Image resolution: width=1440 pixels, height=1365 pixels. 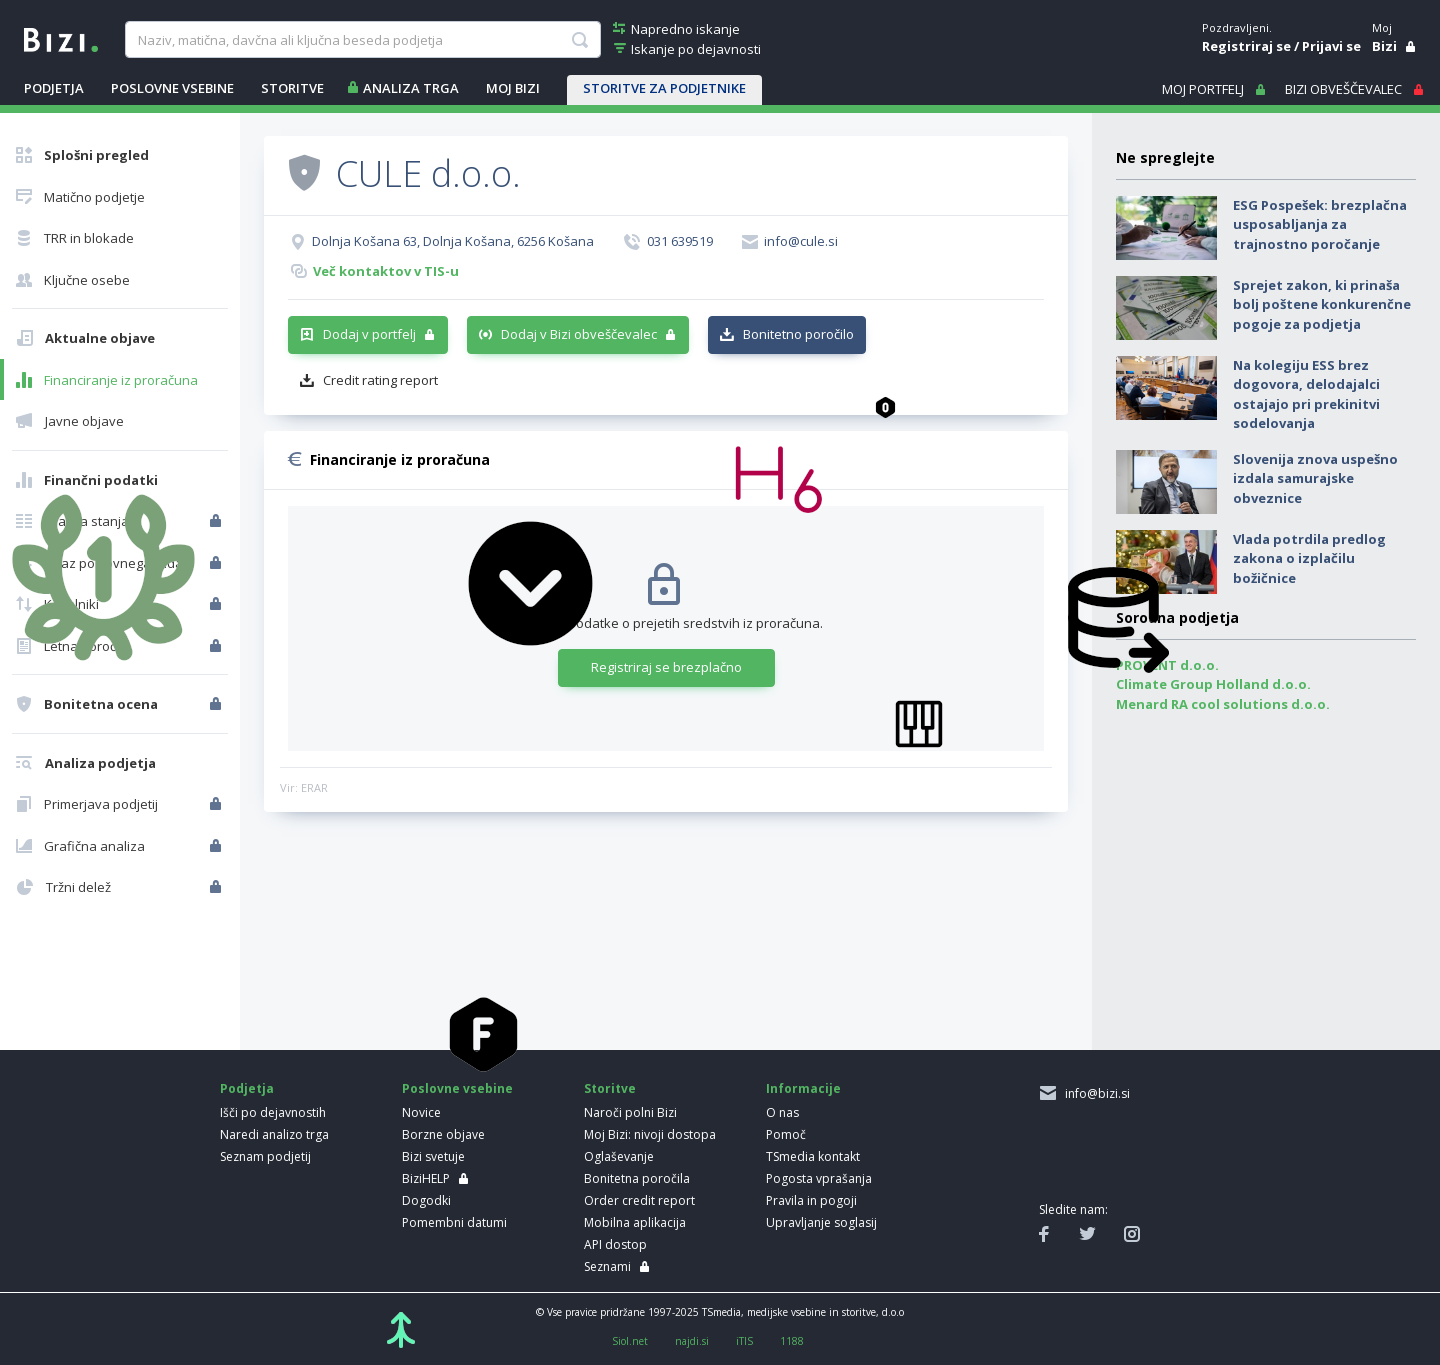 What do you see at coordinates (919, 724) in the screenshot?
I see `open music or piano app` at bounding box center [919, 724].